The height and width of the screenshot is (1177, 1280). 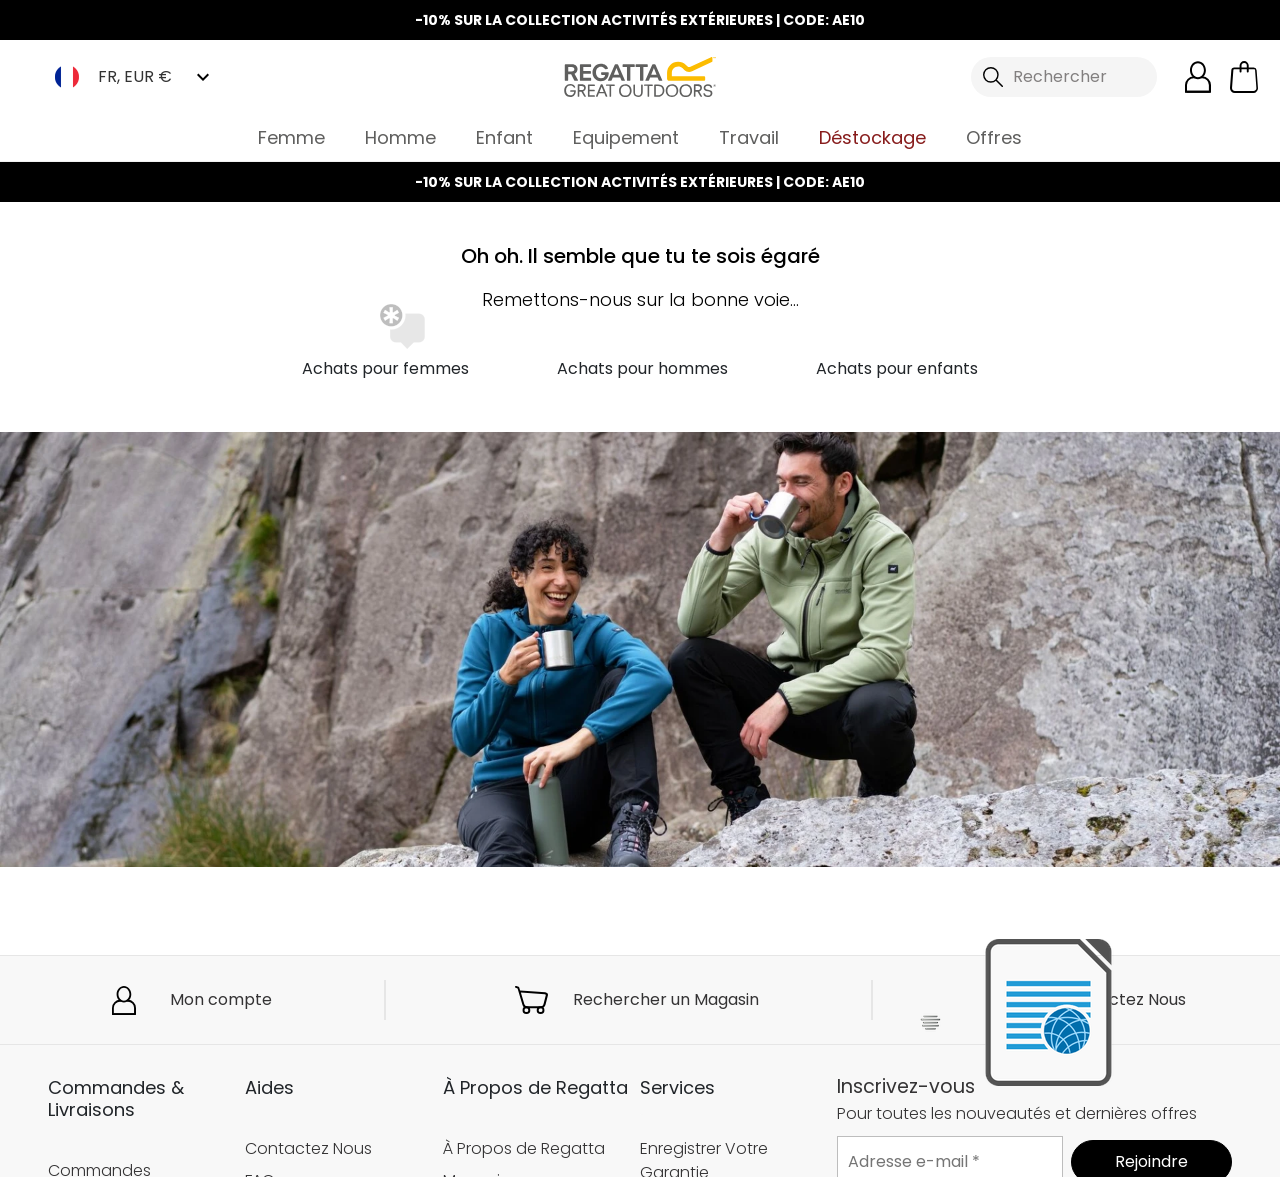 I want to click on configure notification settings, so click(x=402, y=326).